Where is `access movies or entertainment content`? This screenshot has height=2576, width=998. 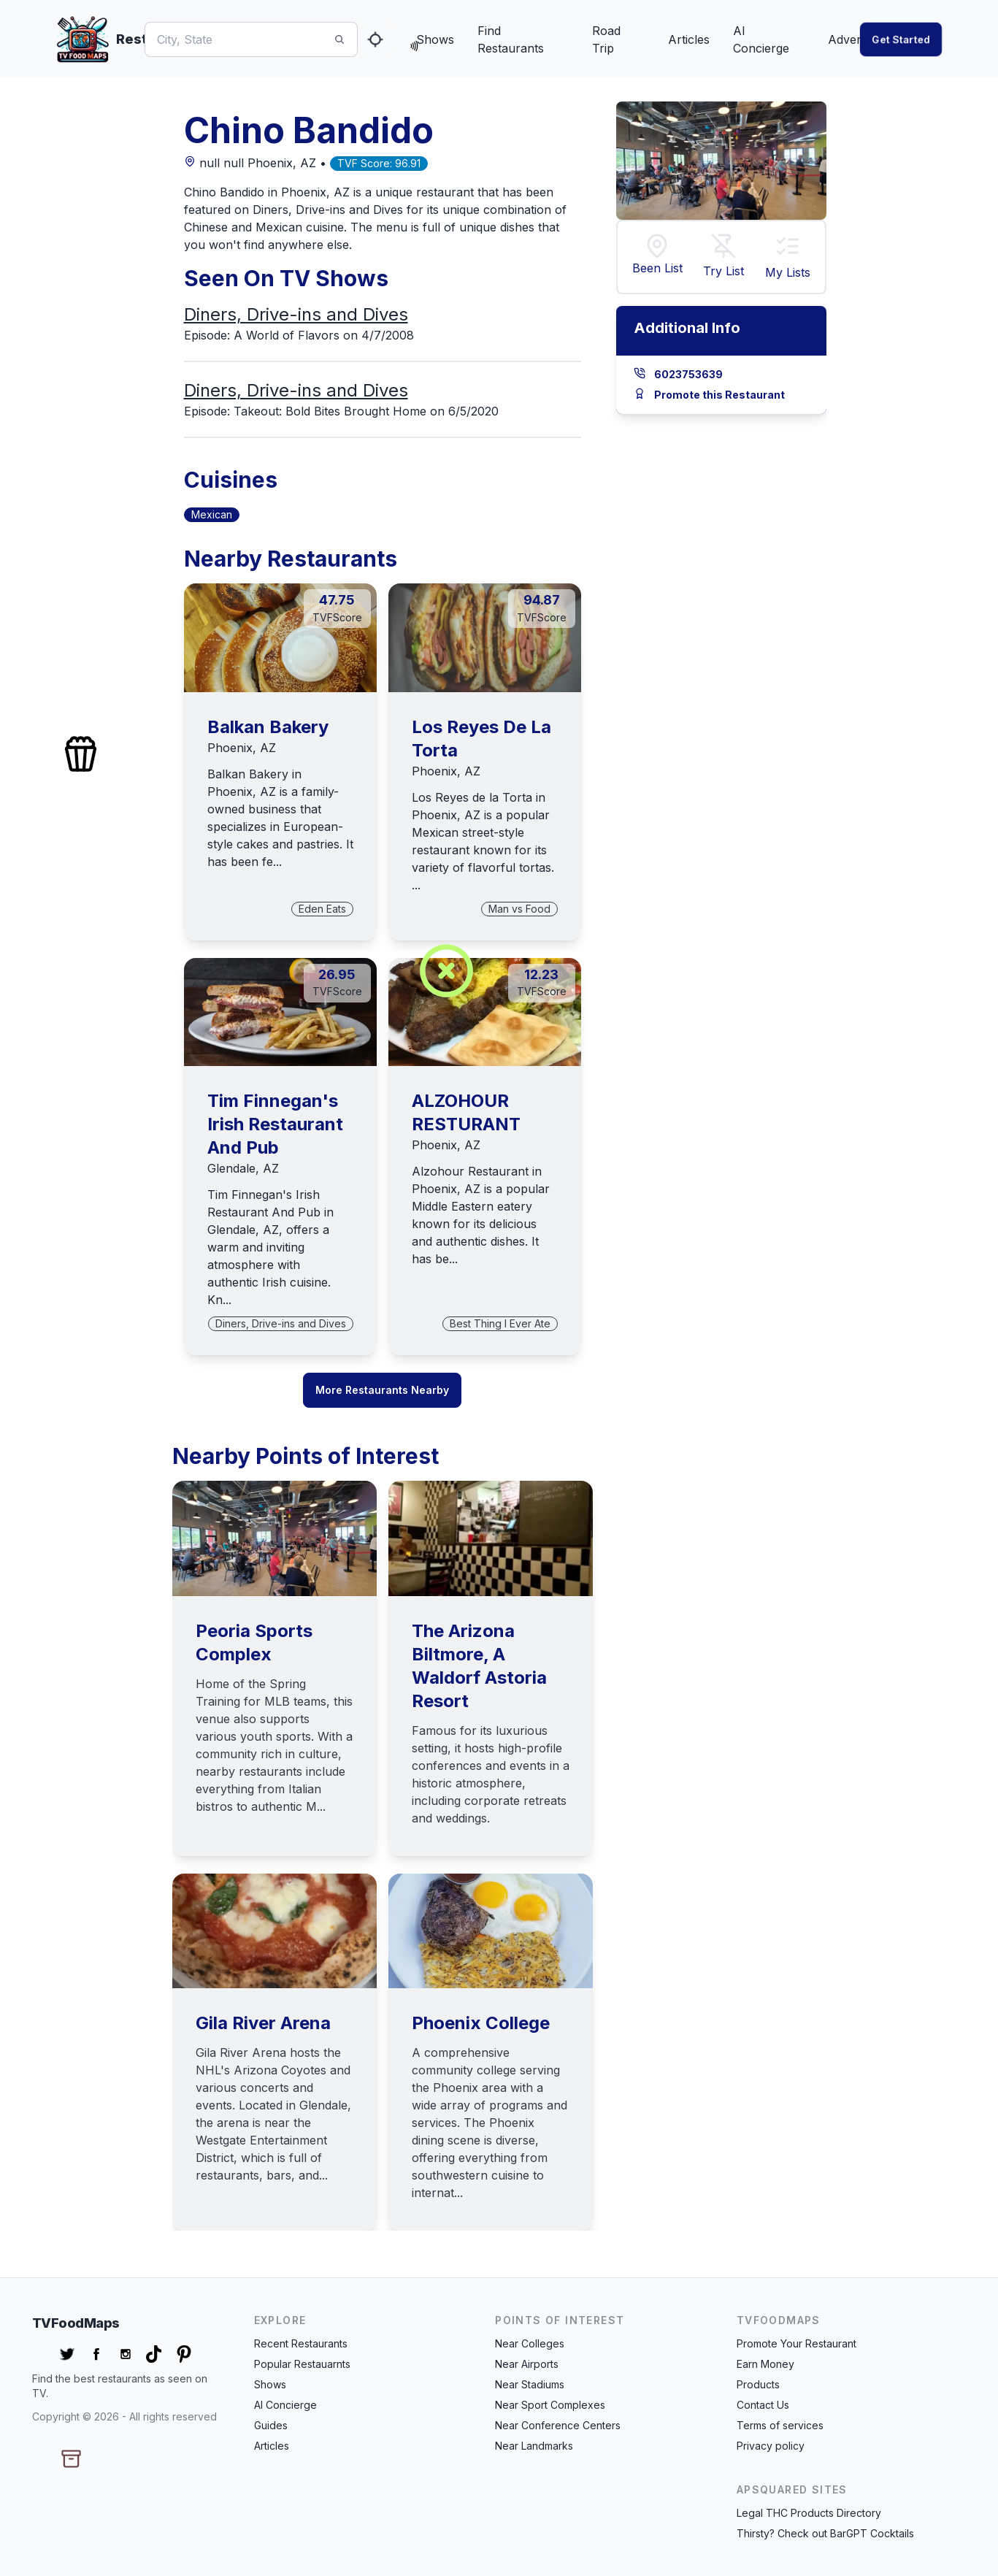
access movies or entertainment content is located at coordinates (80, 754).